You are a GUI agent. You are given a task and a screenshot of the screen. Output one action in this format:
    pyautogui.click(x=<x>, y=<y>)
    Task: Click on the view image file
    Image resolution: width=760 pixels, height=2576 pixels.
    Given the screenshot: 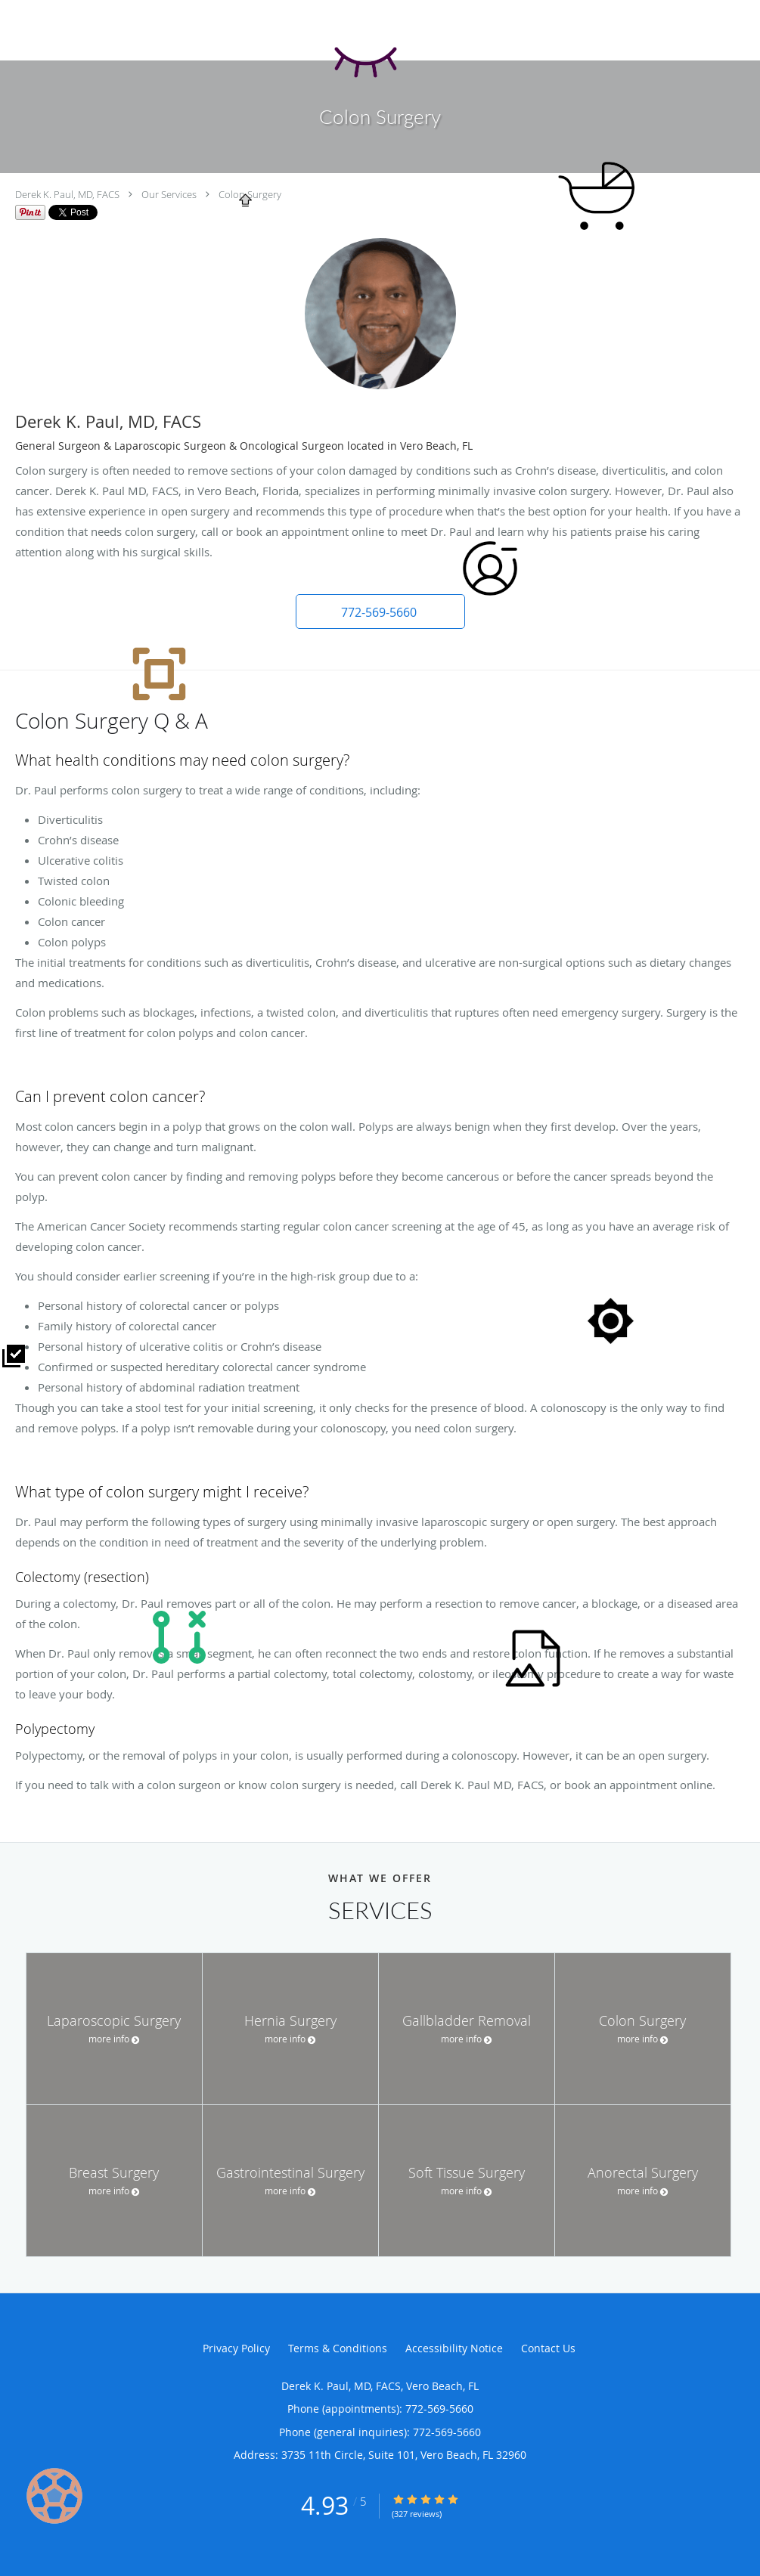 What is the action you would take?
    pyautogui.click(x=536, y=1658)
    